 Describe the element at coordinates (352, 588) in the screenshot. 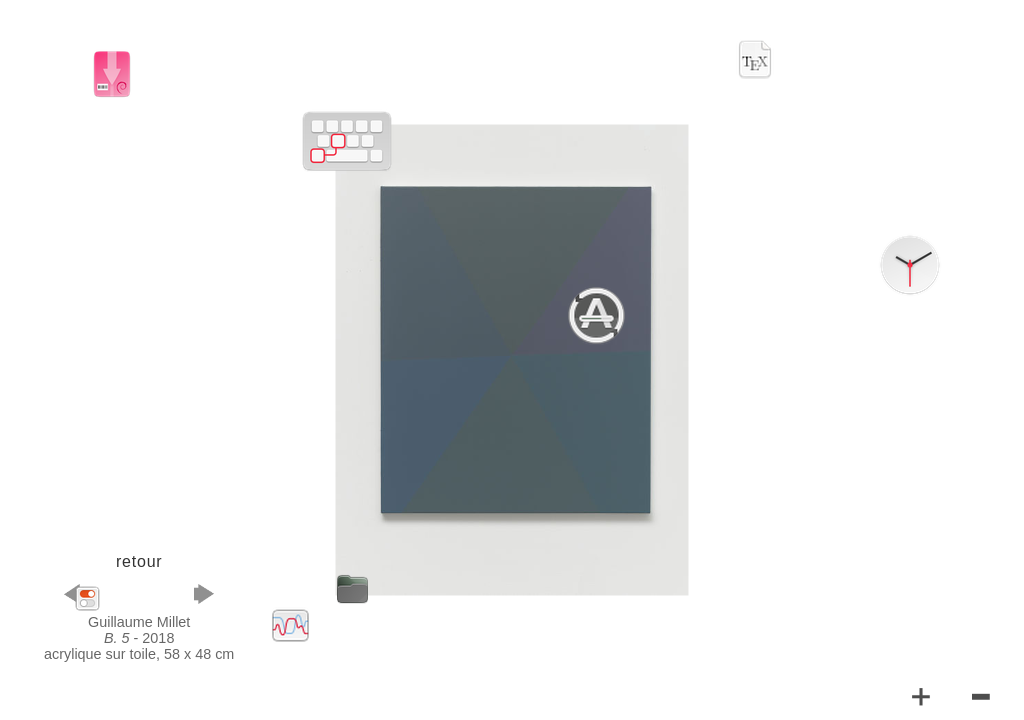

I see `indicates an open or currently accessed folder` at that location.